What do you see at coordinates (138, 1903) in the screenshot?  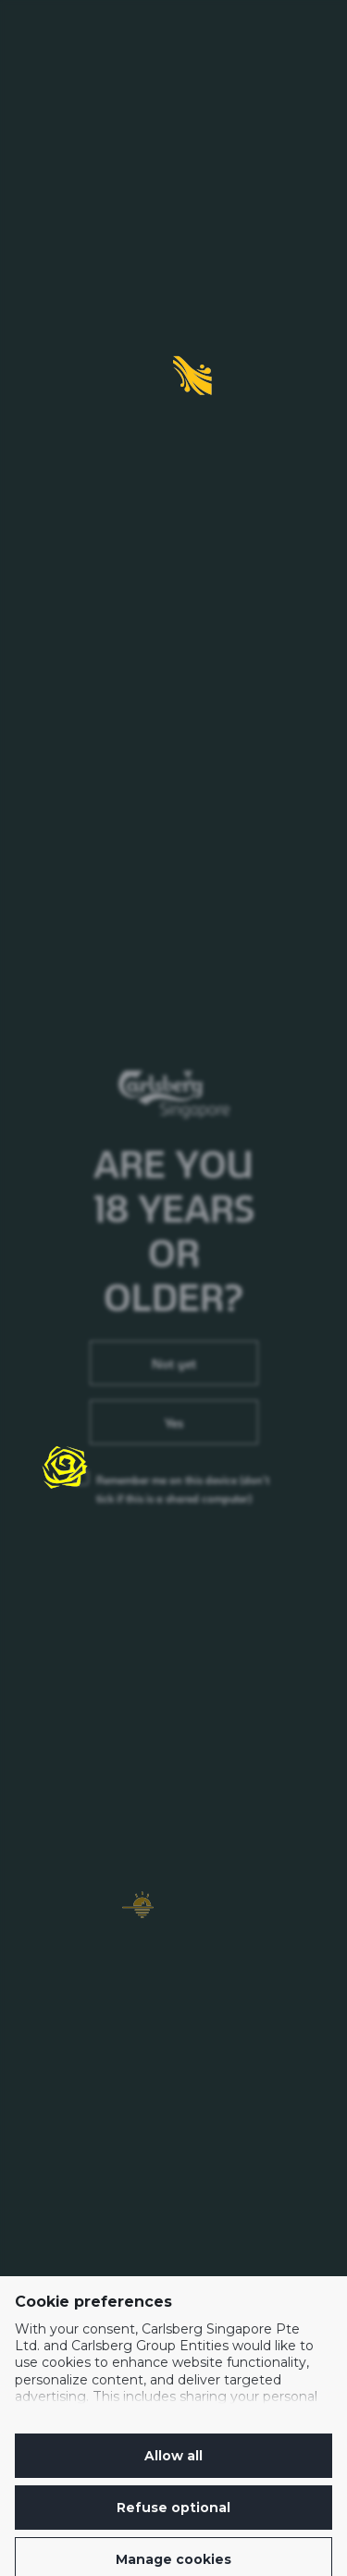 I see `view ocean or maritime content` at bounding box center [138, 1903].